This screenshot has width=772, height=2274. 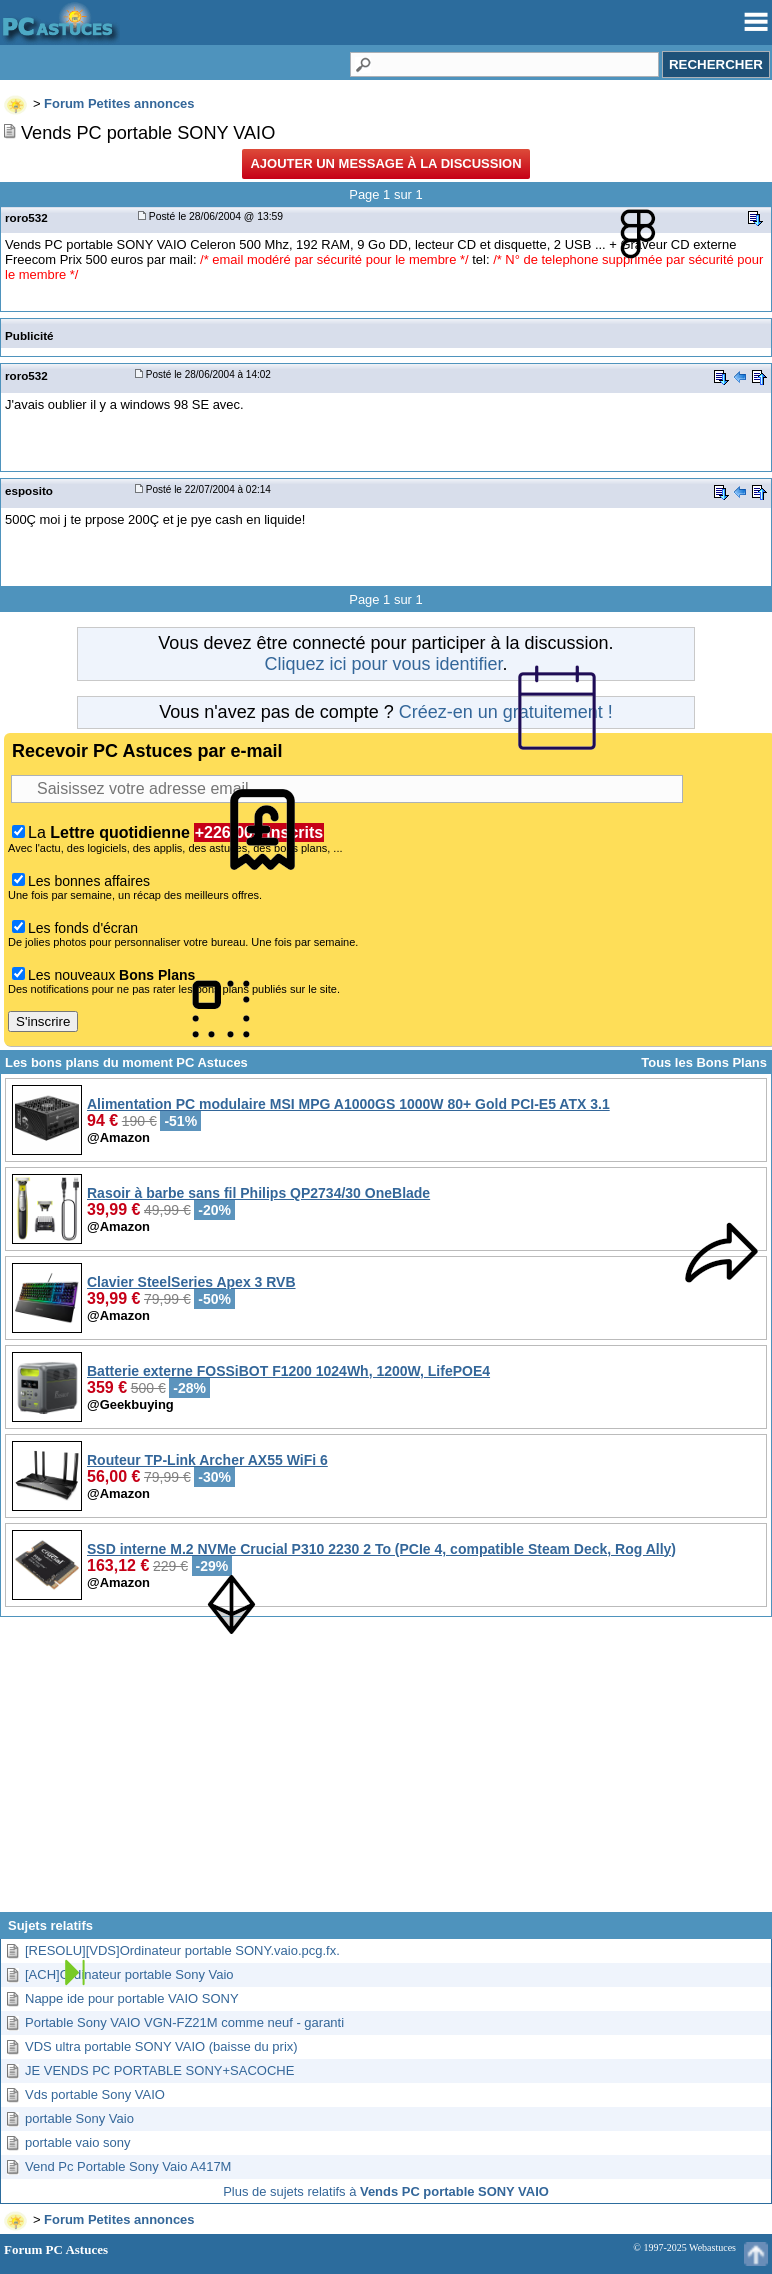 I want to click on share content with others, so click(x=721, y=1256).